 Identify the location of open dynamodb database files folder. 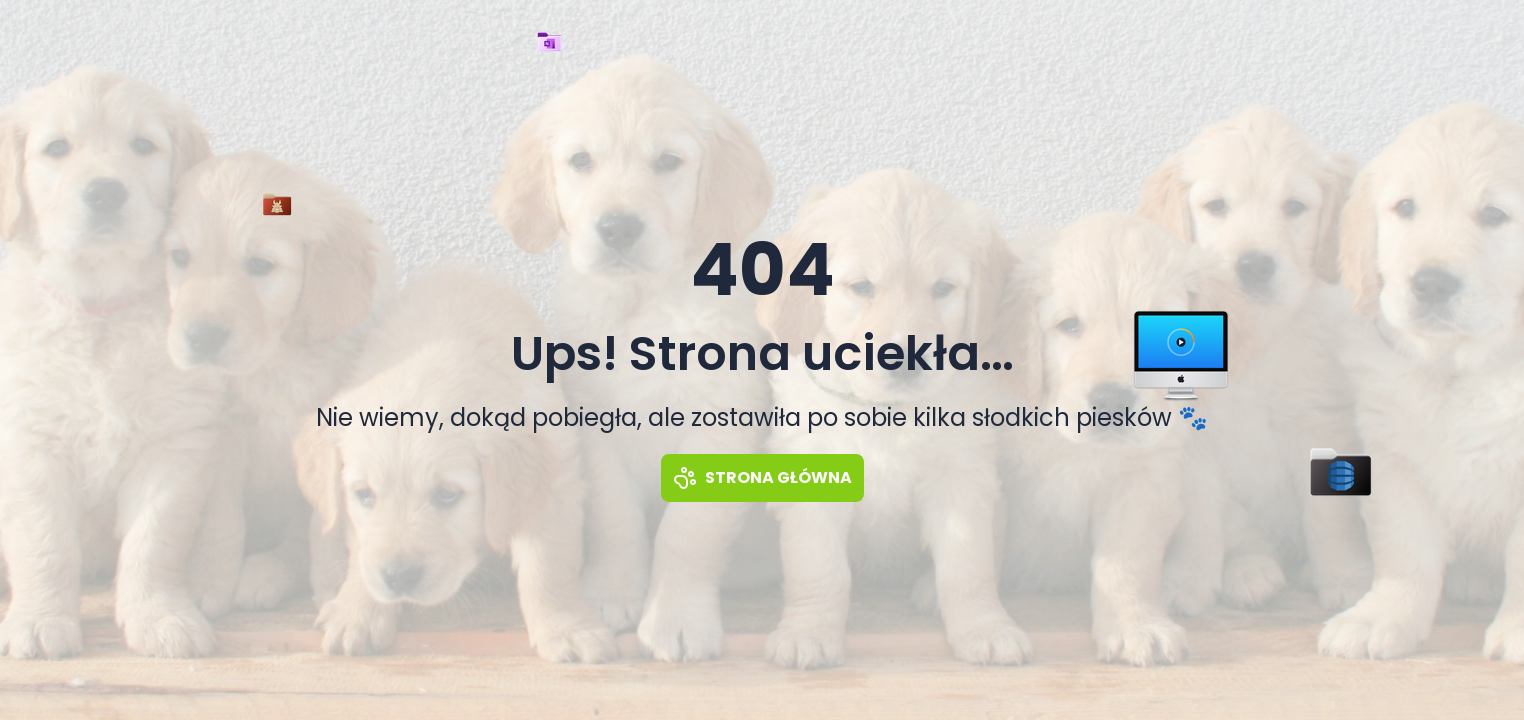
(1340, 473).